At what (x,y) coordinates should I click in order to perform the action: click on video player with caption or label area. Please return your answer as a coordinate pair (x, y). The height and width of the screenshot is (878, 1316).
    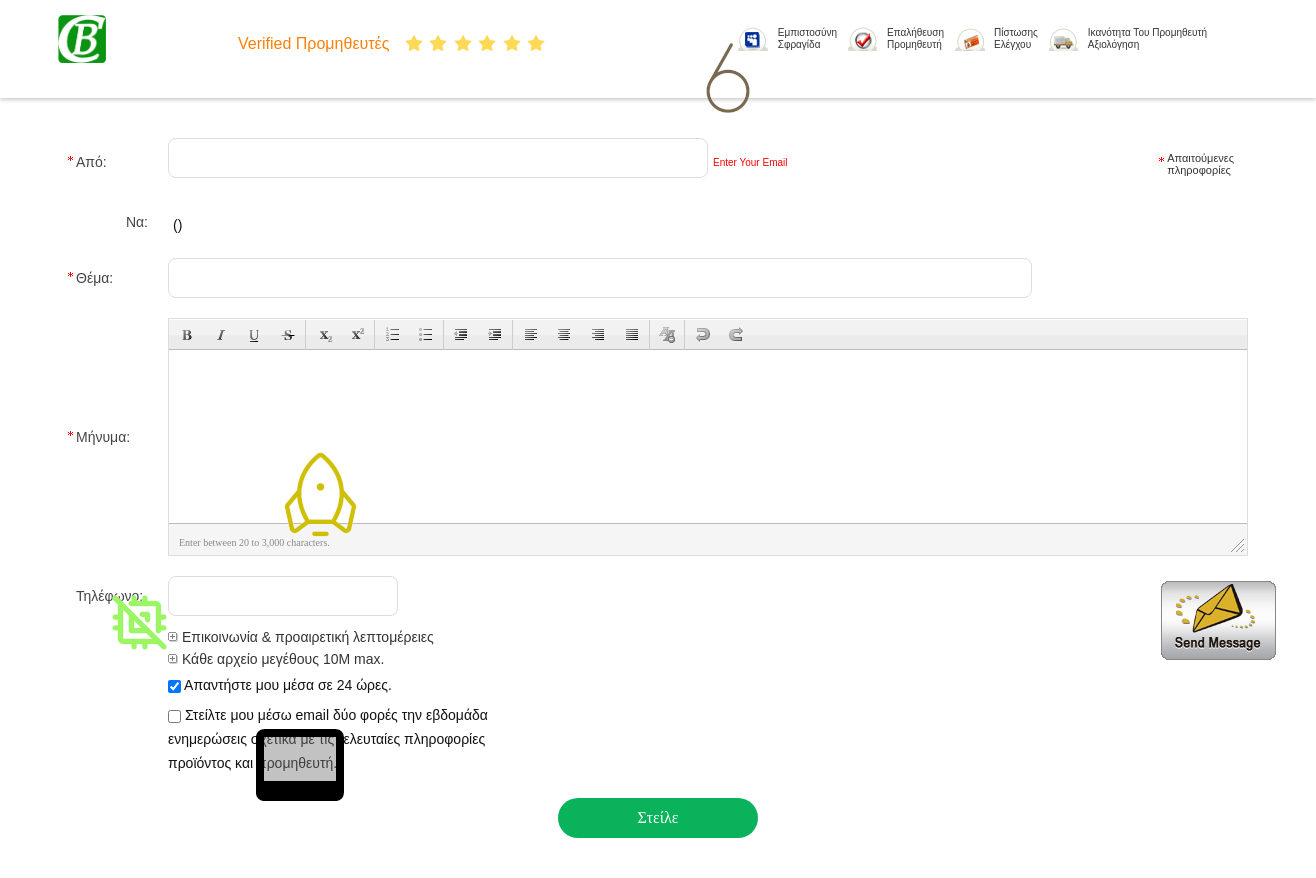
    Looking at the image, I should click on (300, 765).